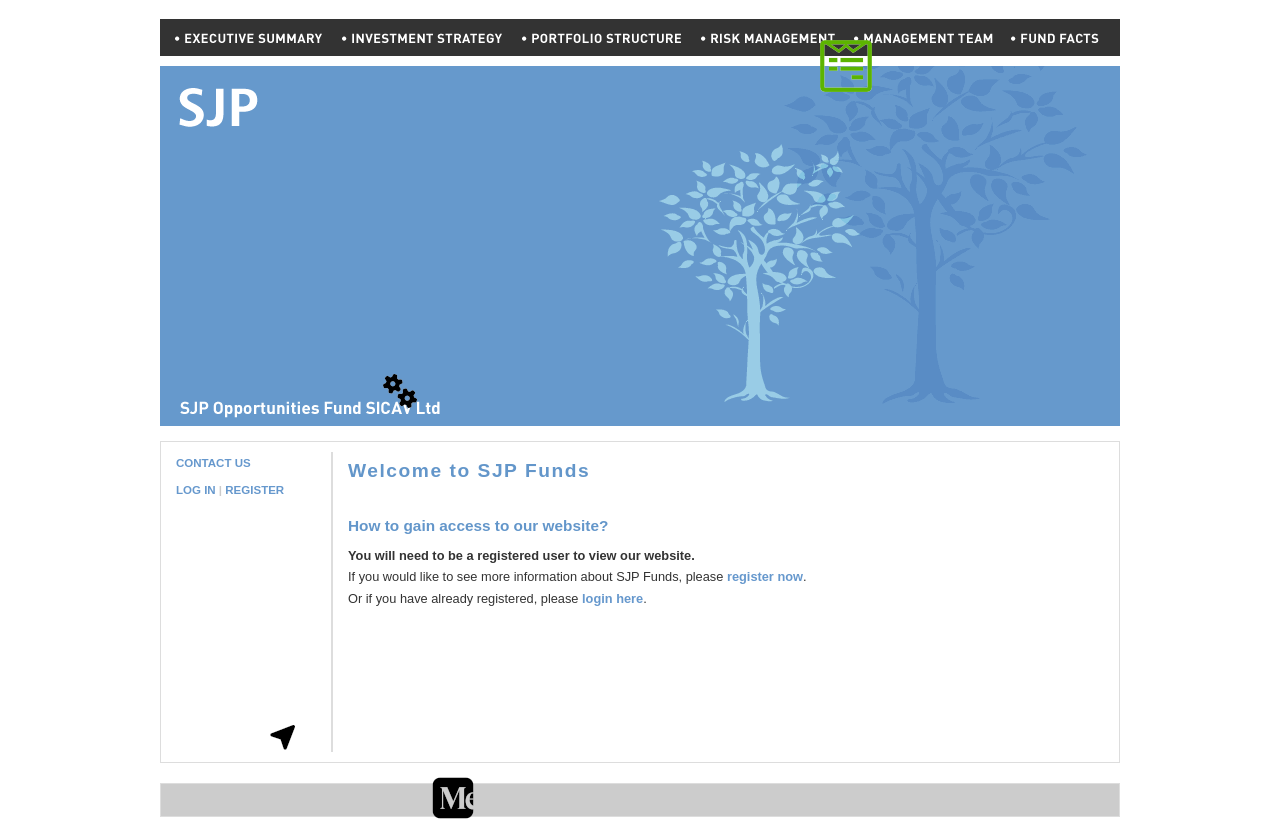  What do you see at coordinates (453, 798) in the screenshot?
I see `open the Medium app` at bounding box center [453, 798].